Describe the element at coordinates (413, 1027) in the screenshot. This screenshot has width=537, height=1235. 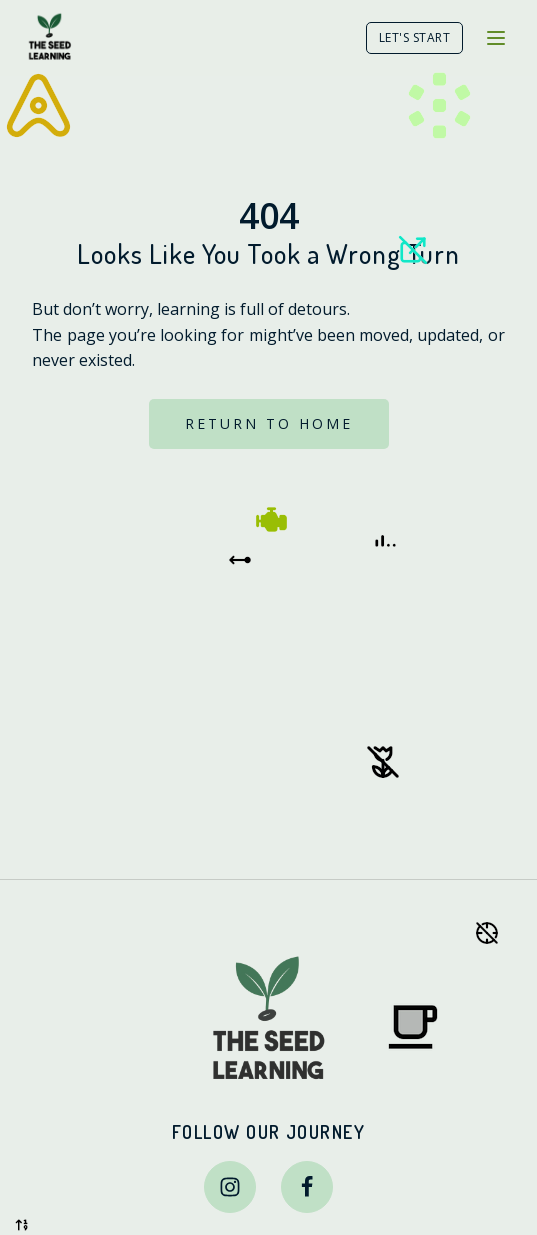
I see `find nearby coffee shops or cafes` at that location.